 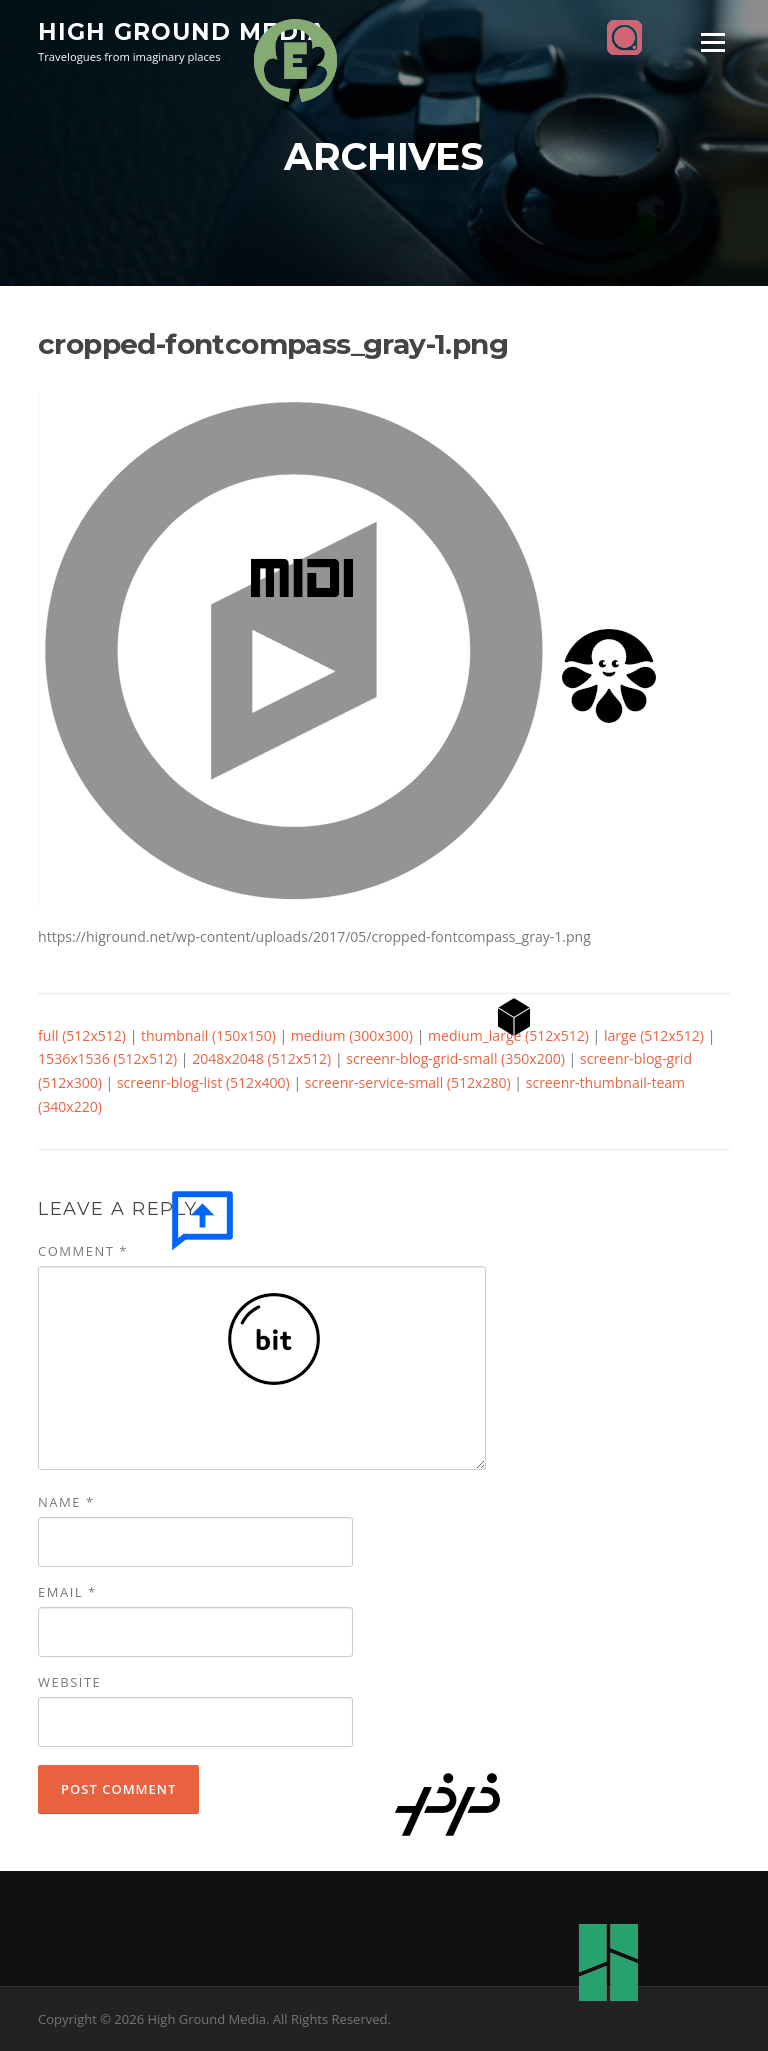 What do you see at coordinates (608, 1962) in the screenshot?
I see `open the Bambu Lab app or dashboard` at bounding box center [608, 1962].